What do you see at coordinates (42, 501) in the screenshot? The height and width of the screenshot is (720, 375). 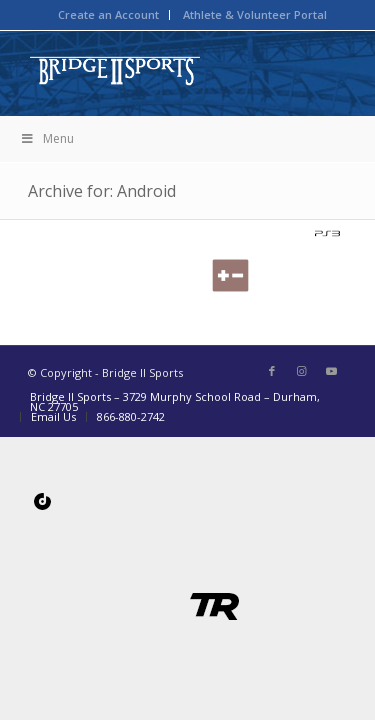 I see `open the Drooble music social network app` at bounding box center [42, 501].